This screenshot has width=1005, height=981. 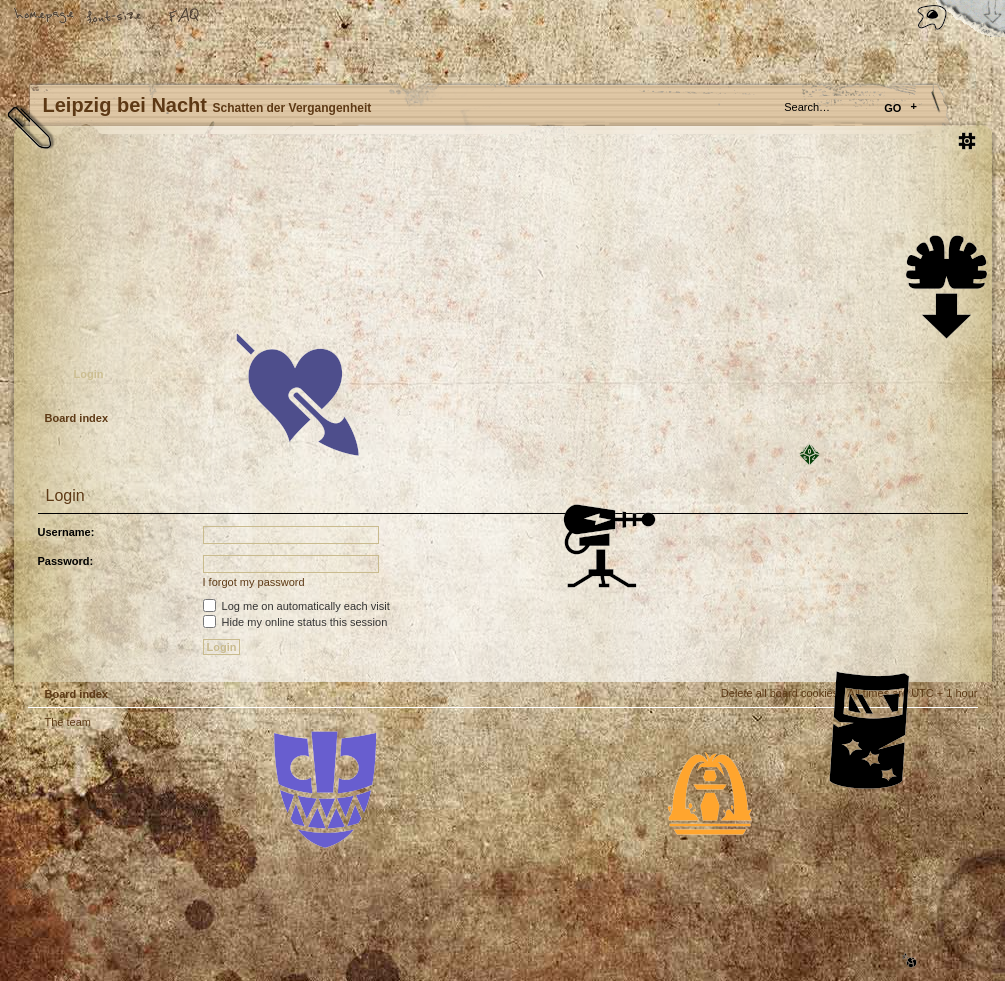 I want to click on select a 10-sided die for rolling, so click(x=809, y=454).